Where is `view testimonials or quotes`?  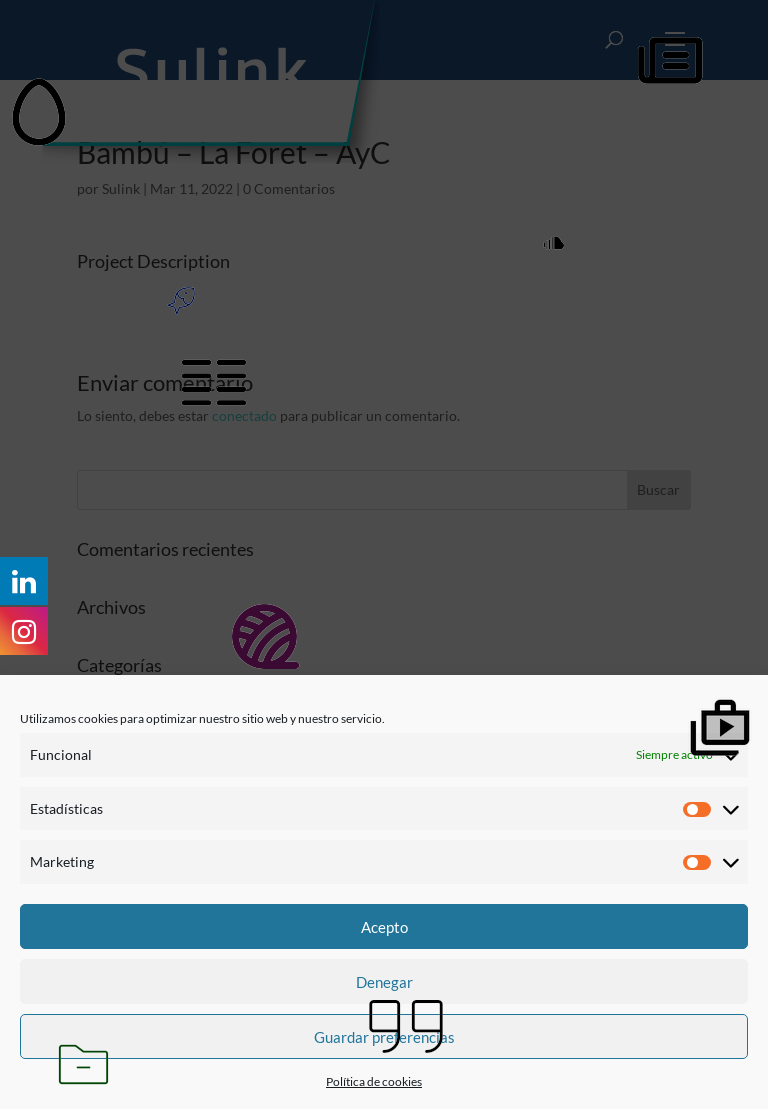 view testimonials or quotes is located at coordinates (406, 1025).